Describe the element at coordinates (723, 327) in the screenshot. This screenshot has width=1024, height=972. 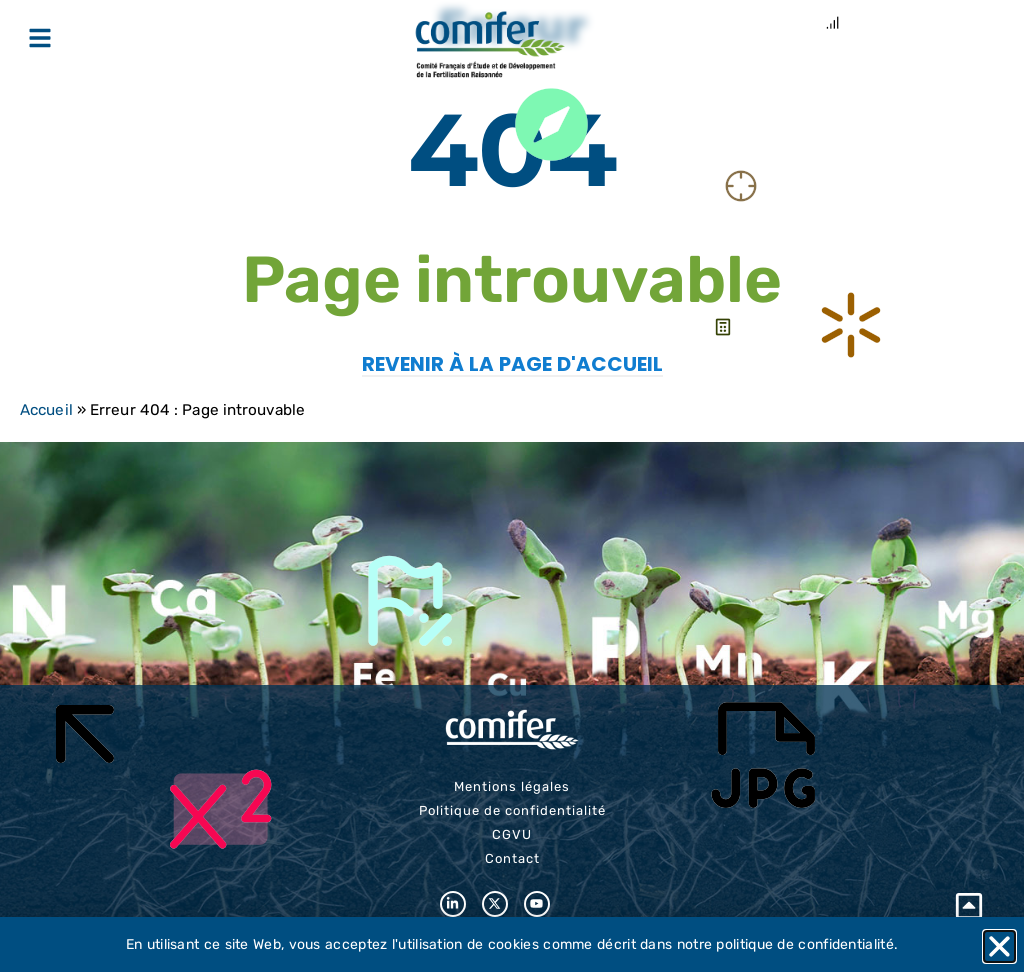
I see `open the calculator app` at that location.